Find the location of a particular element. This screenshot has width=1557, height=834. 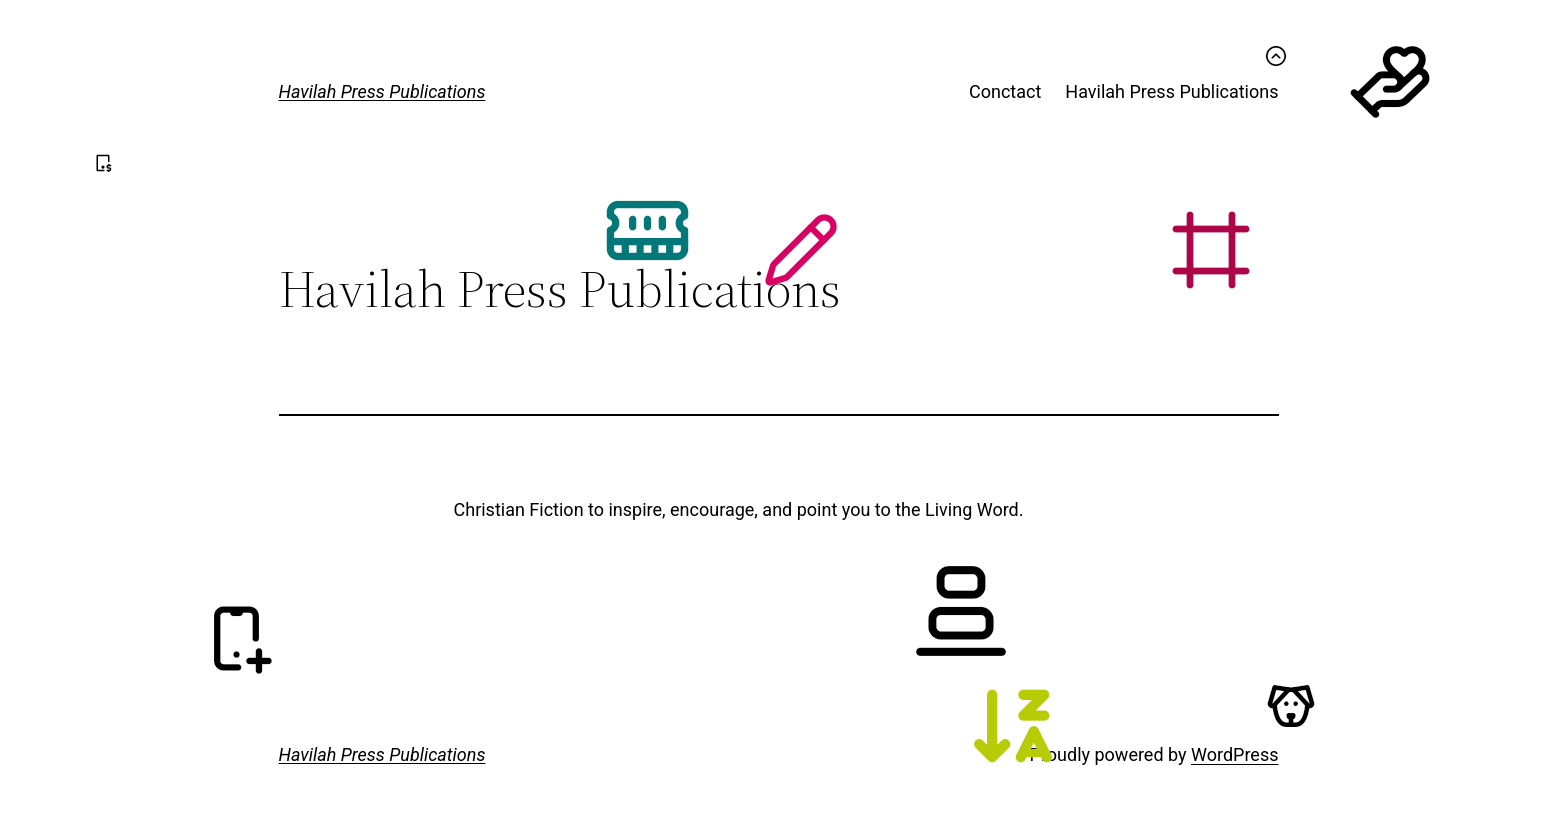

edit content or text is located at coordinates (801, 250).